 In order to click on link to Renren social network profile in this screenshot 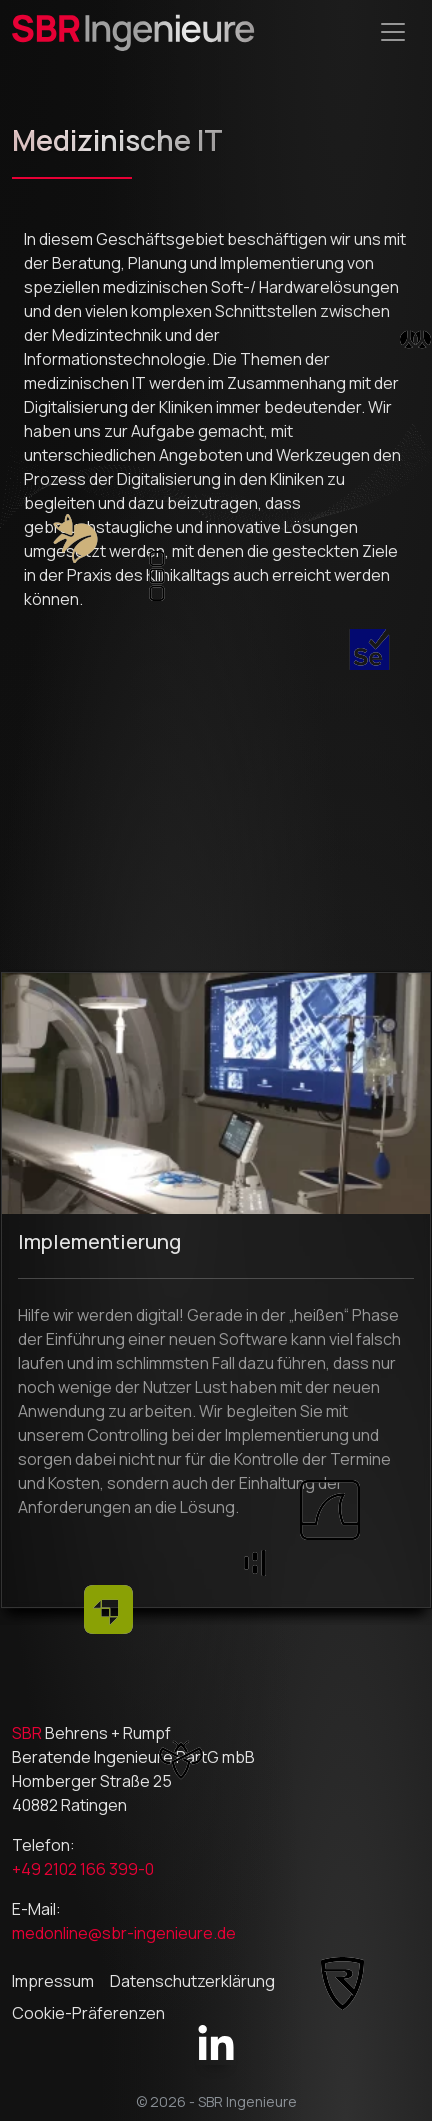, I will do `click(415, 339)`.